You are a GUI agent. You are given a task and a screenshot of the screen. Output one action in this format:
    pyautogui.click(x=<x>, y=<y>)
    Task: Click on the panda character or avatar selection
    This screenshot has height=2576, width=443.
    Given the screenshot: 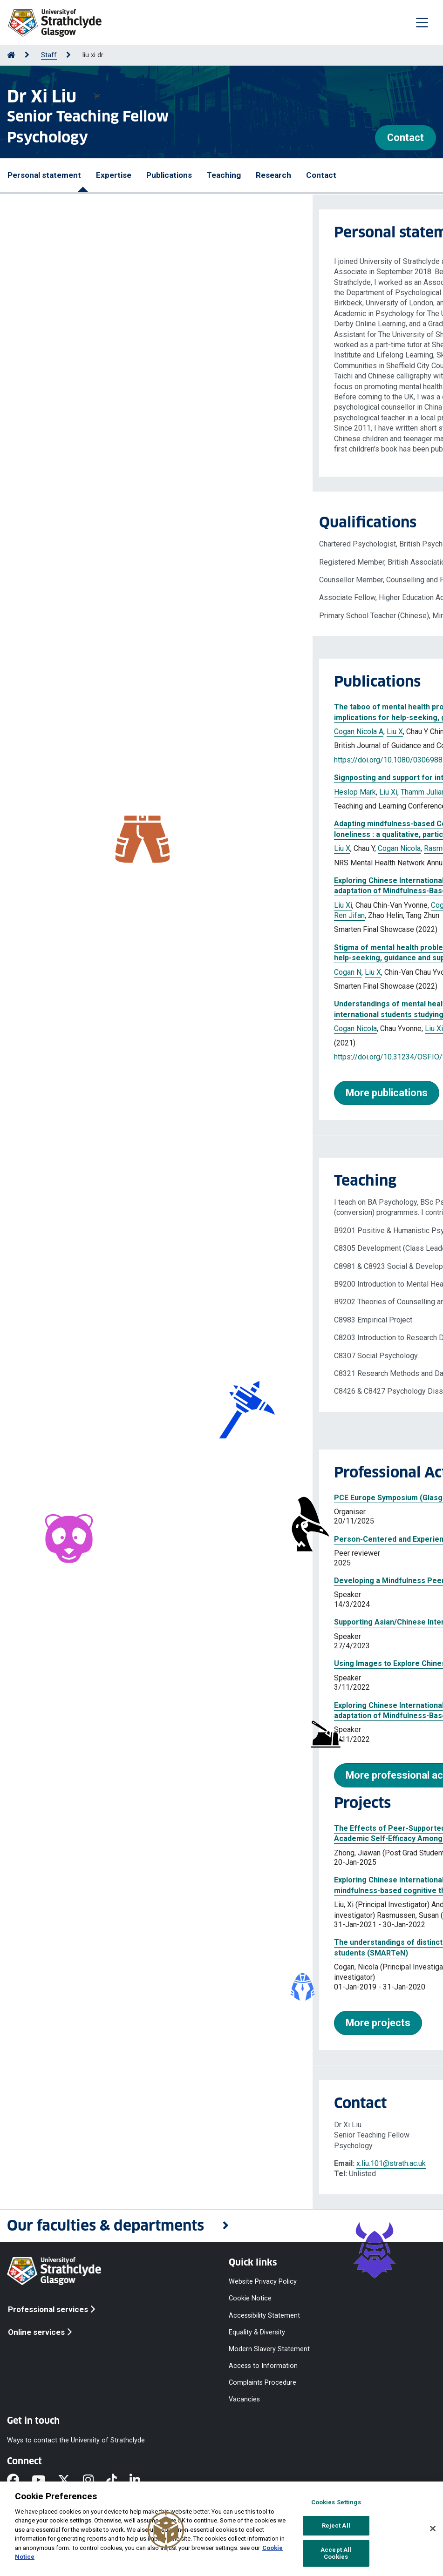 What is the action you would take?
    pyautogui.click(x=69, y=1539)
    